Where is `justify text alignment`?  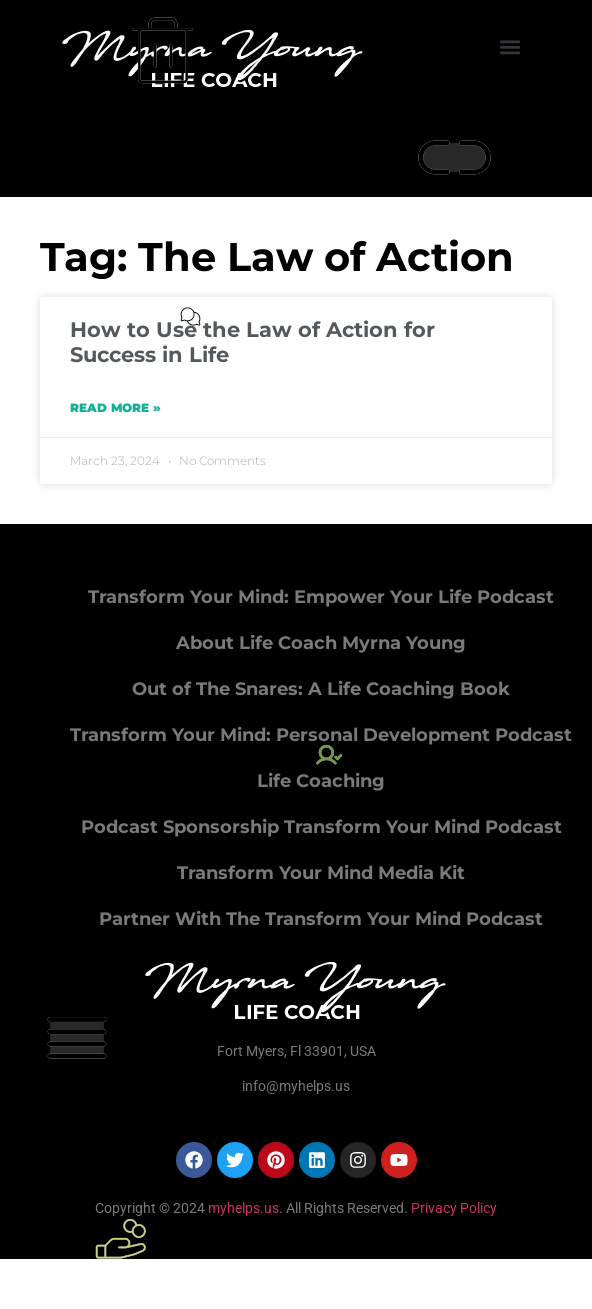
justify text alignment is located at coordinates (77, 1039).